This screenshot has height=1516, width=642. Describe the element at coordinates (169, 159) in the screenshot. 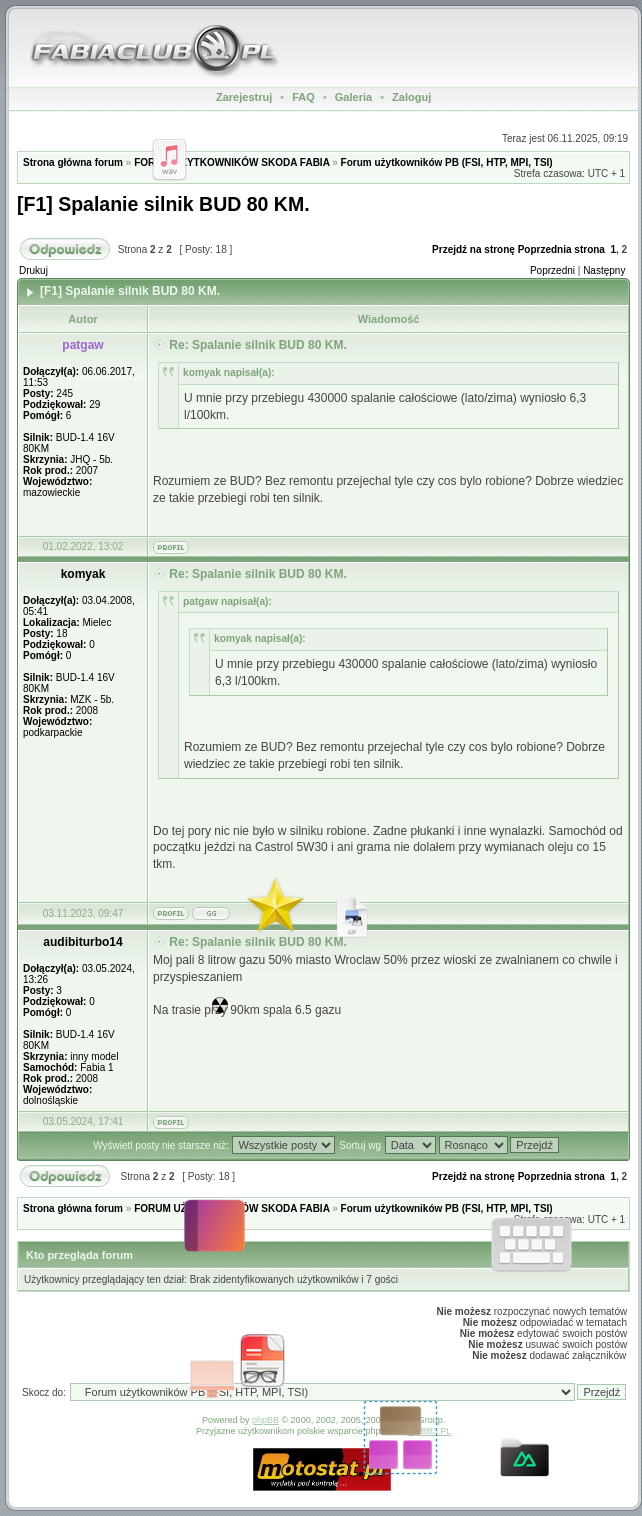

I see `a wav audio file` at that location.